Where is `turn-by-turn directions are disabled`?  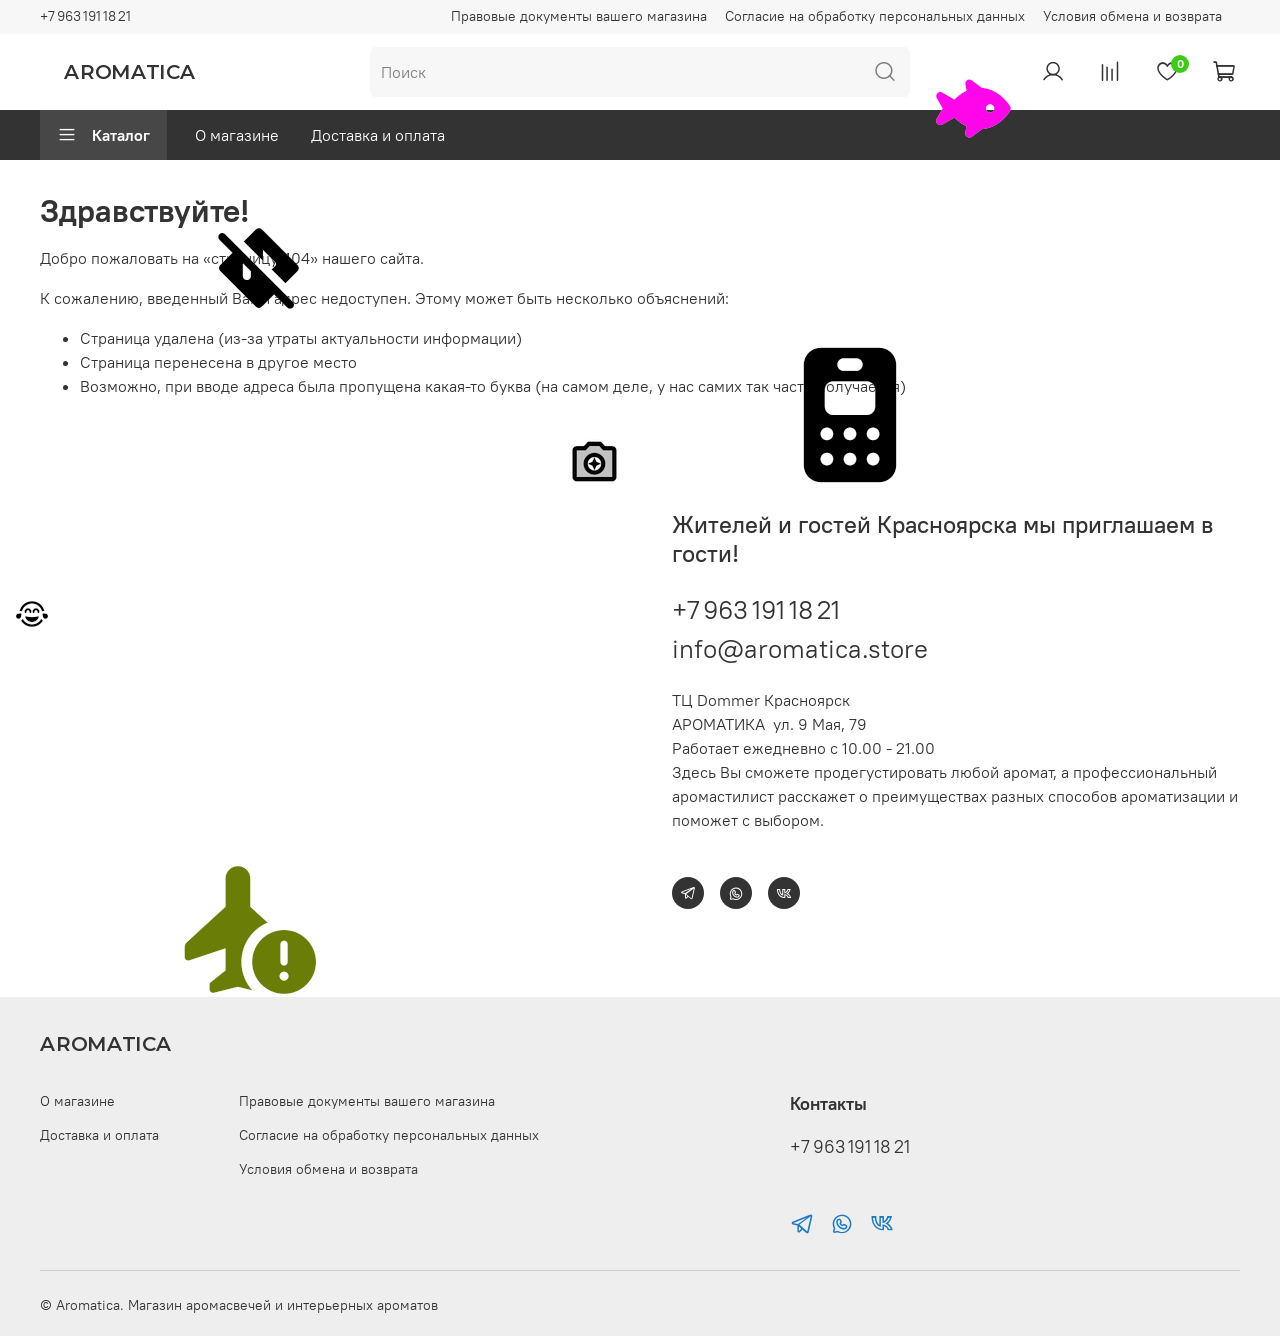 turn-by-turn directions are disabled is located at coordinates (259, 268).